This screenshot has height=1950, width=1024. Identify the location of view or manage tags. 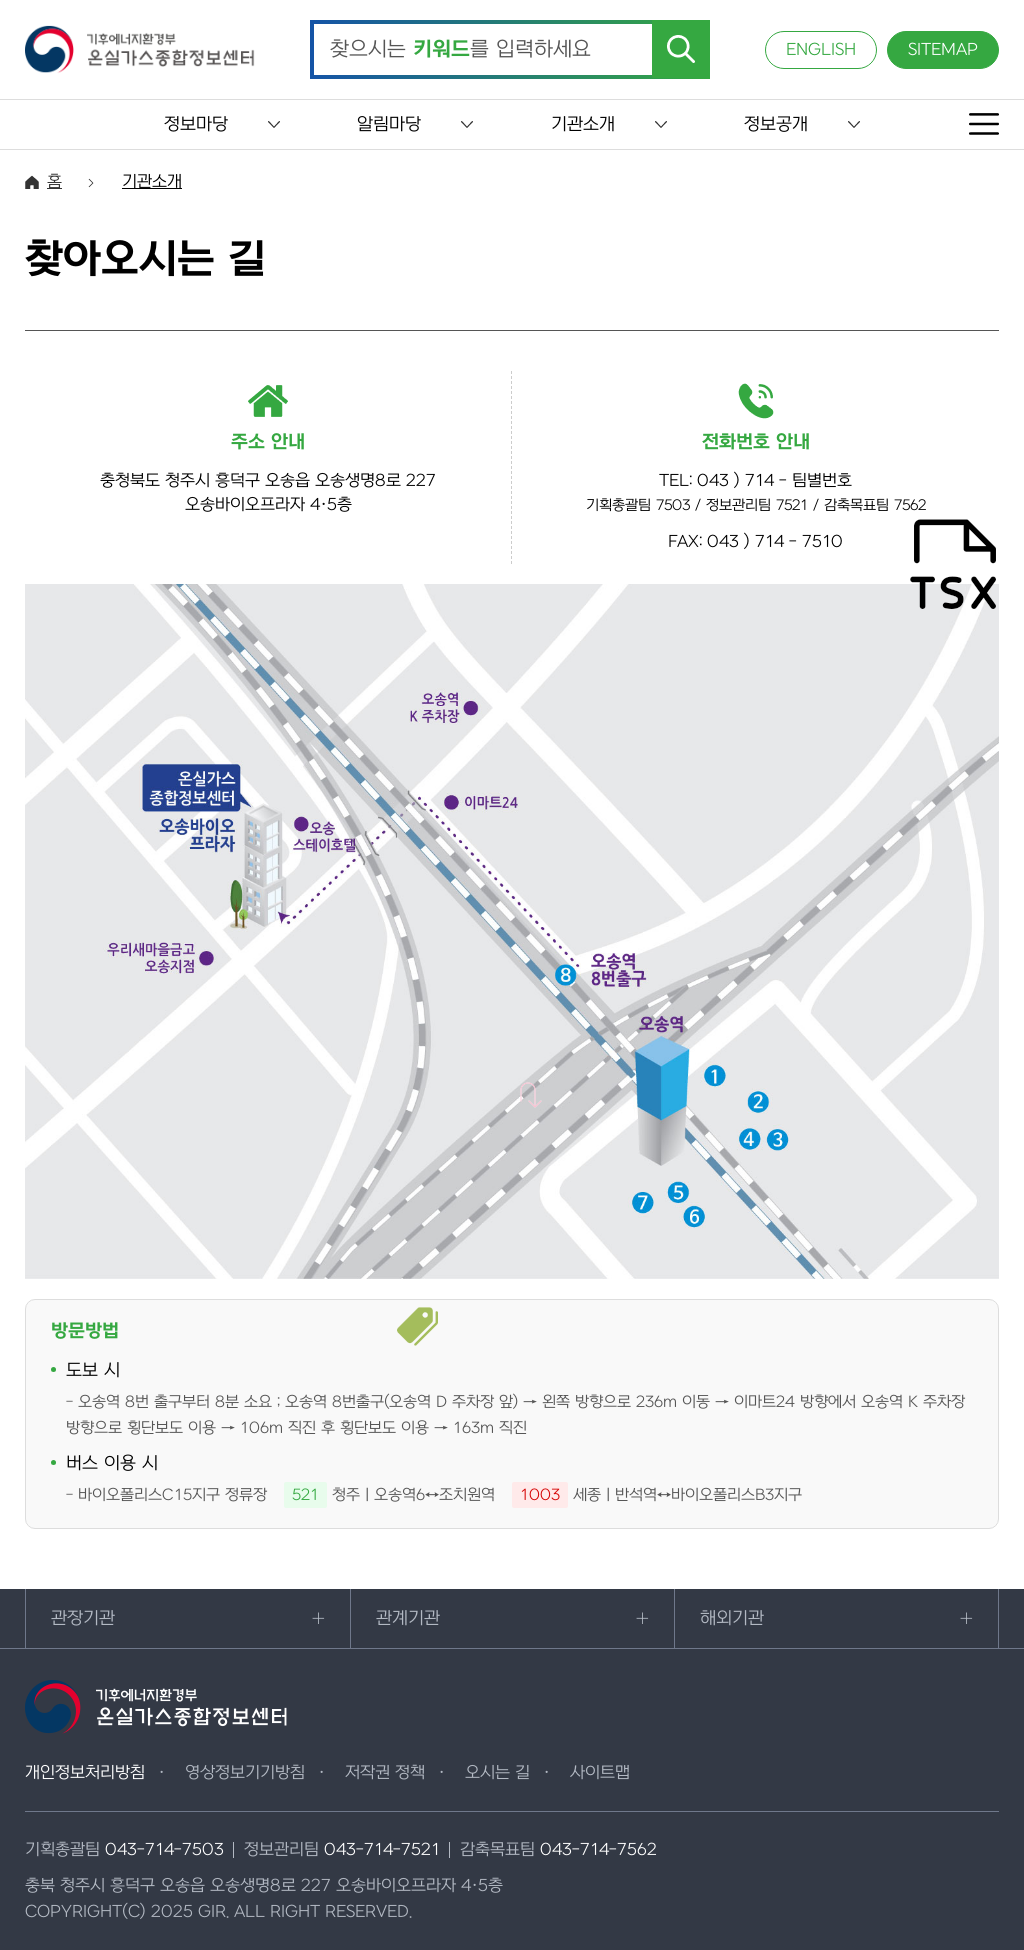
(417, 1326).